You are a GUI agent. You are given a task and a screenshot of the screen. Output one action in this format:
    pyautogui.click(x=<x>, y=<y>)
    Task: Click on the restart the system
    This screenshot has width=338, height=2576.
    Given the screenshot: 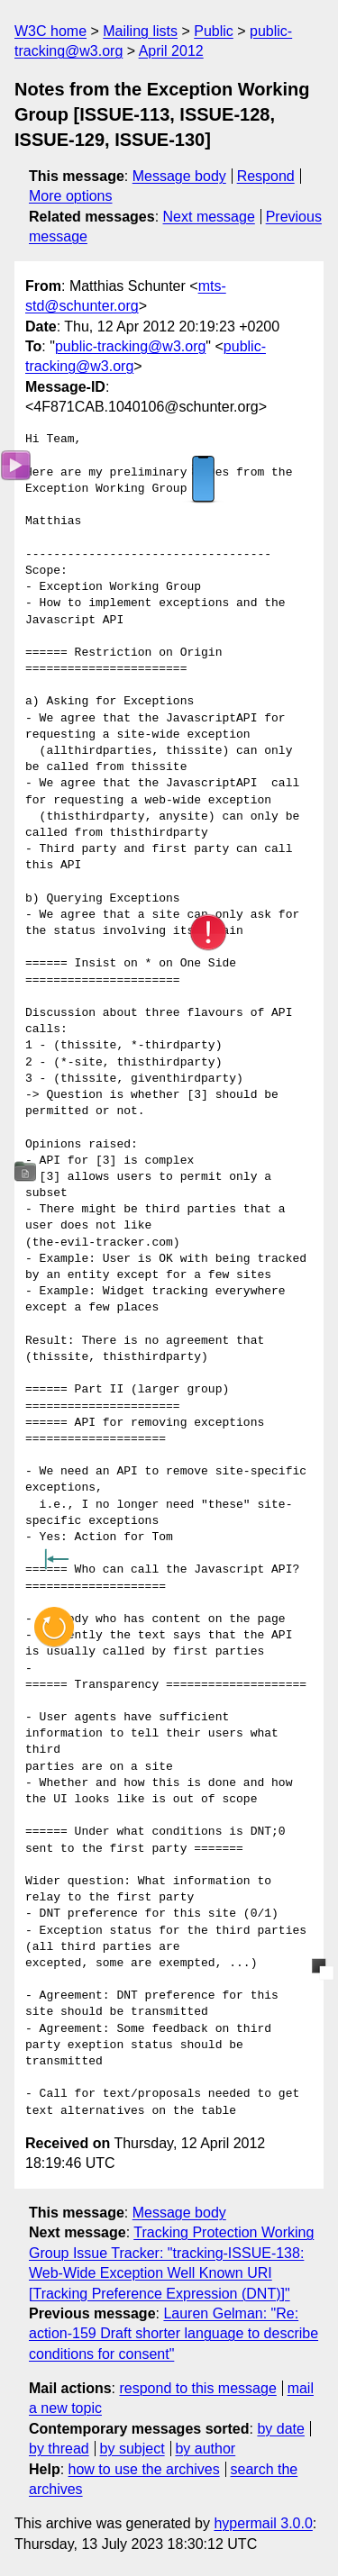 What is the action you would take?
    pyautogui.click(x=54, y=1627)
    